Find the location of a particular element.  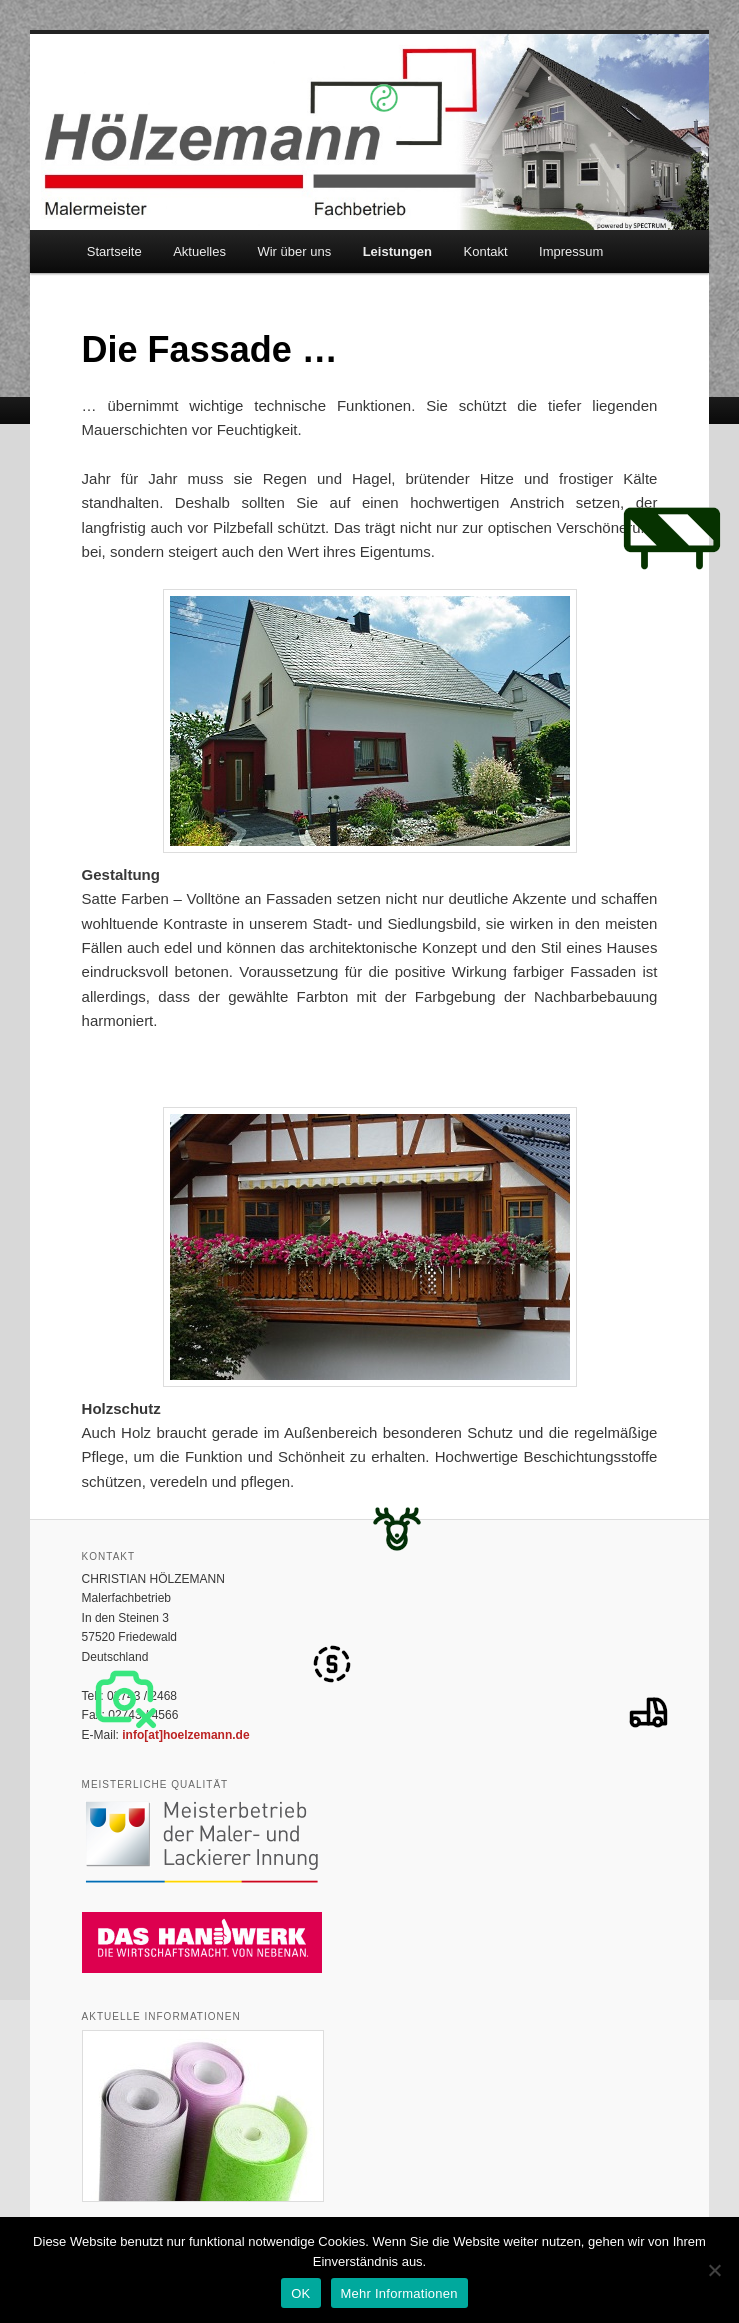

toggle balance or harmony mode is located at coordinates (384, 98).